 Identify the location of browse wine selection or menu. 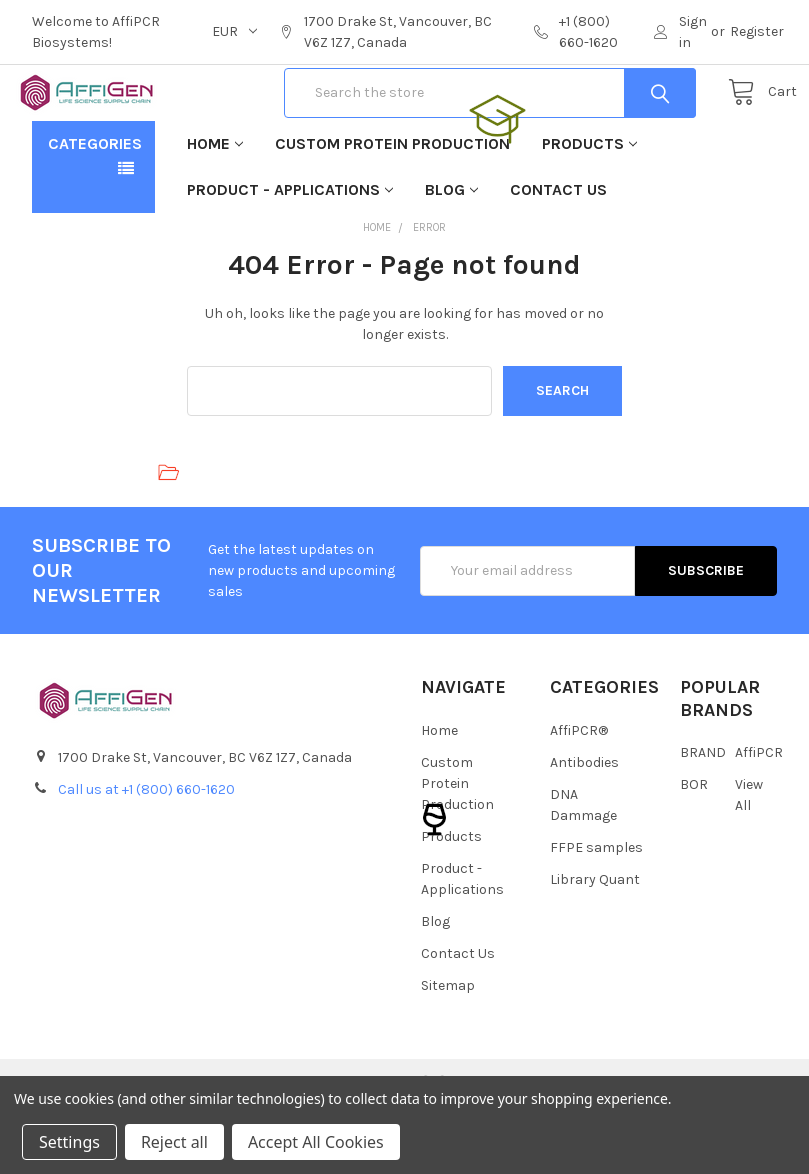
(434, 818).